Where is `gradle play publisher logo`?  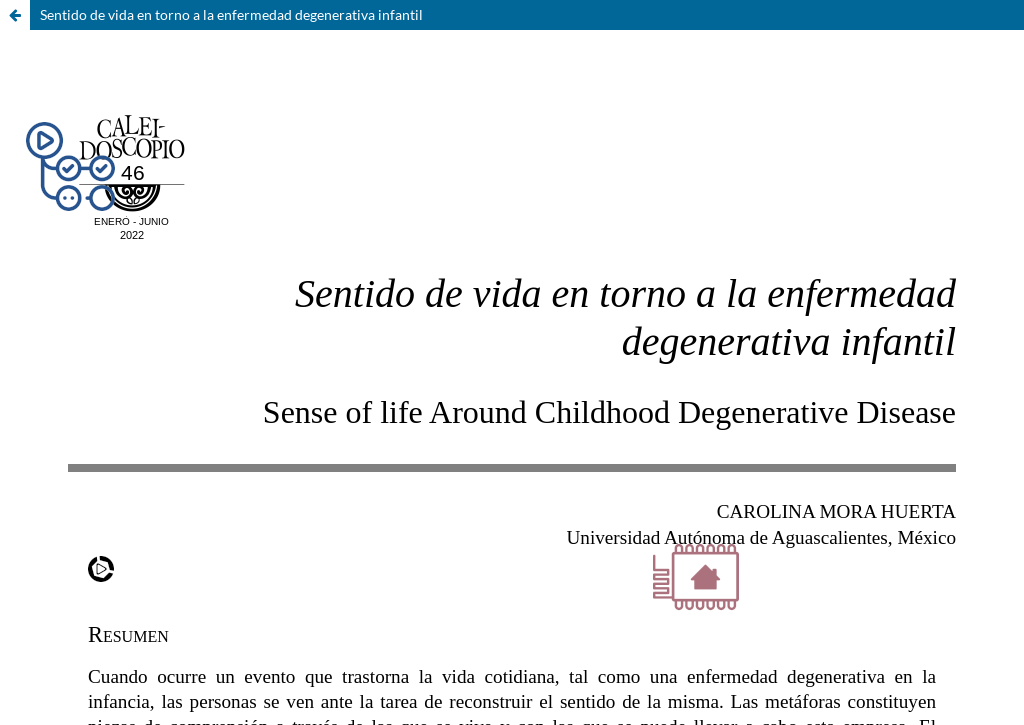
gradle play publisher logo is located at coordinates (101, 569).